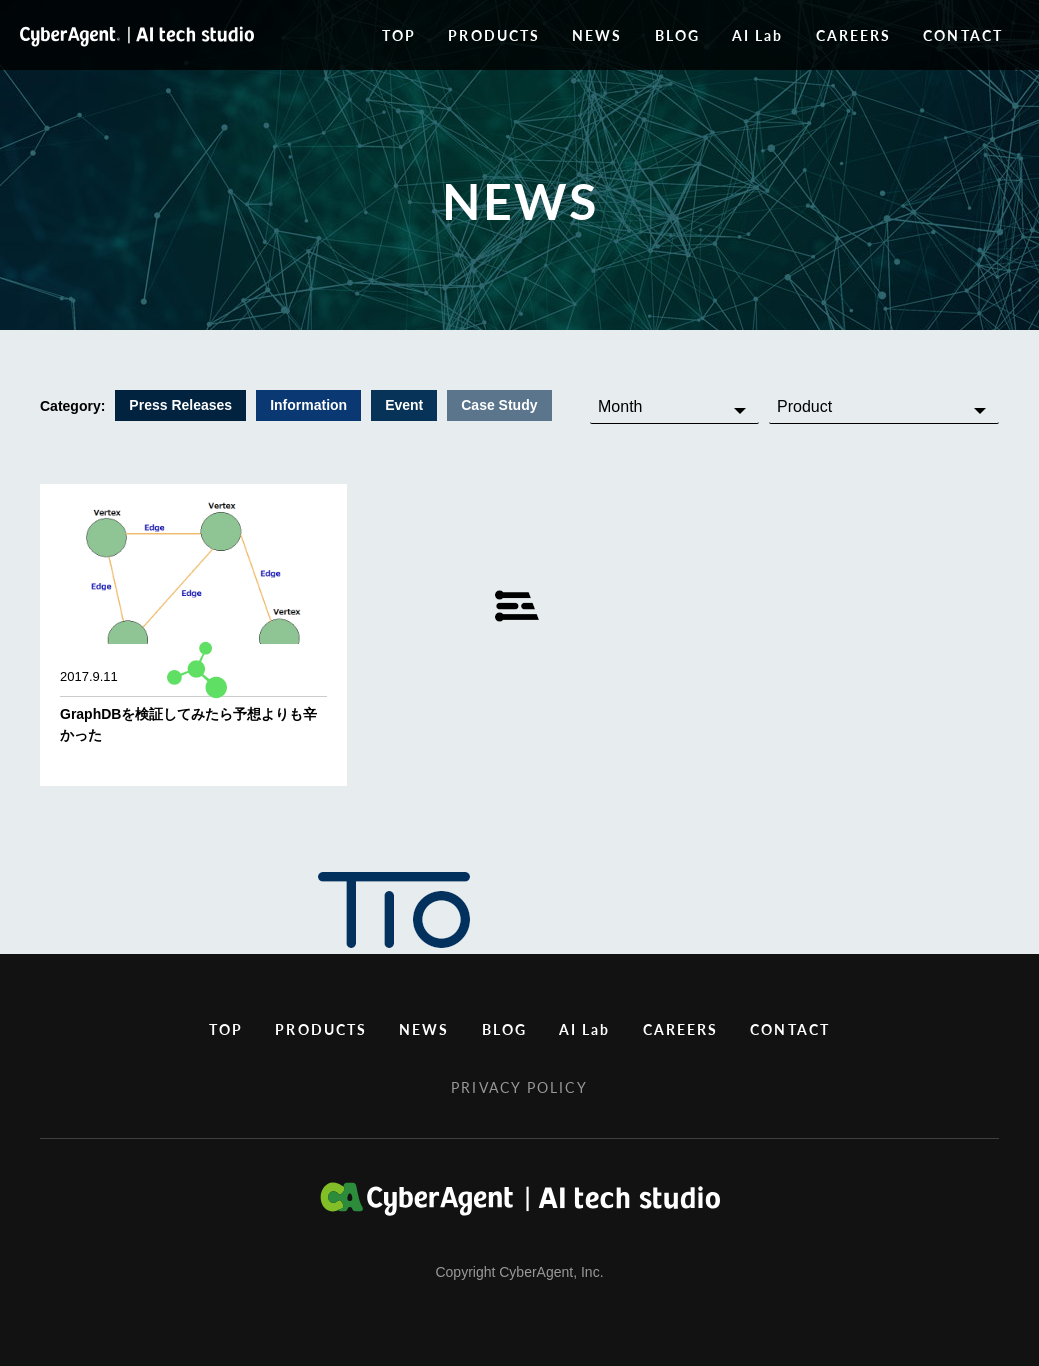 The image size is (1039, 1366). Describe the element at coordinates (197, 670) in the screenshot. I see `moleculer microservices framework logo` at that location.